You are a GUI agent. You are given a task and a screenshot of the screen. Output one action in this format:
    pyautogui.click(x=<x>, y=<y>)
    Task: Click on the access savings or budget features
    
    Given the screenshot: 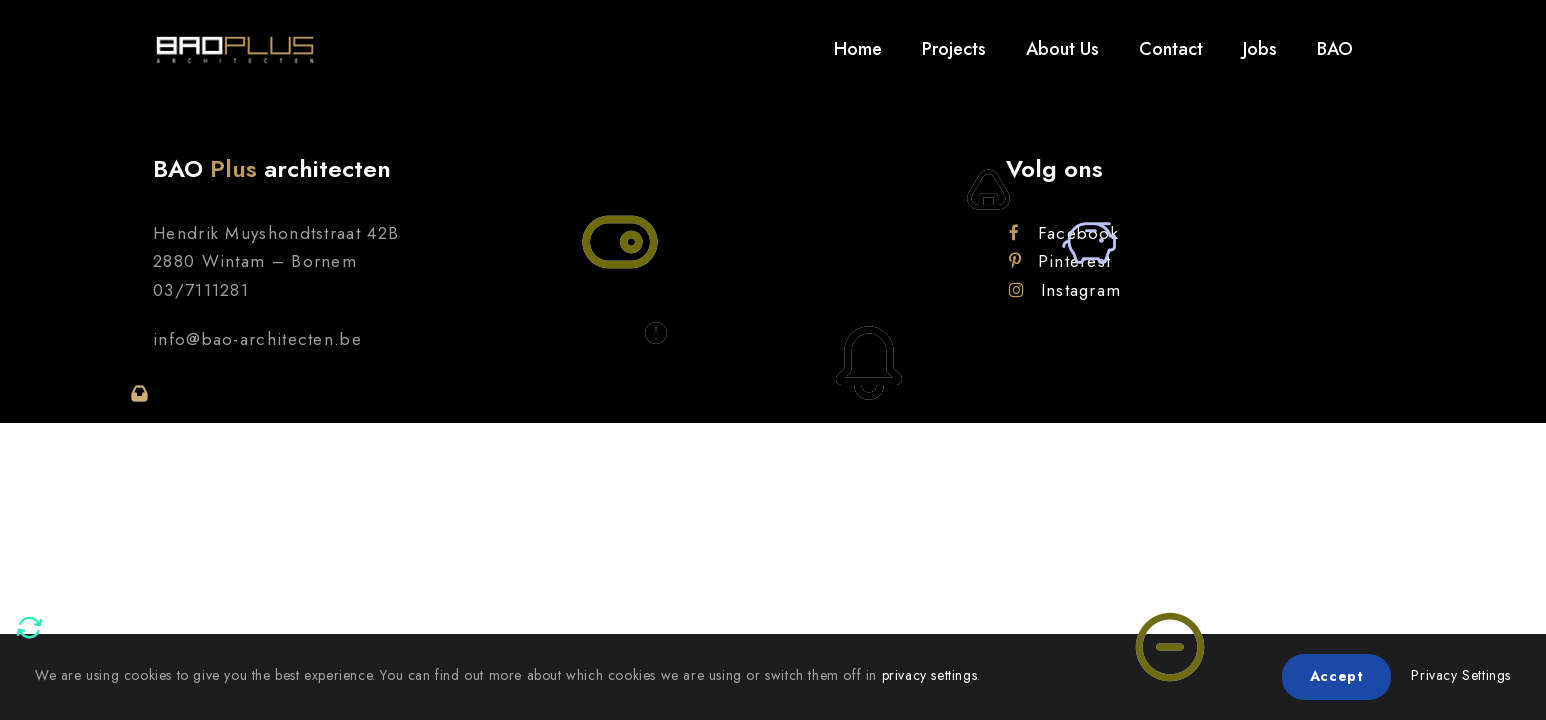 What is the action you would take?
    pyautogui.click(x=1090, y=243)
    